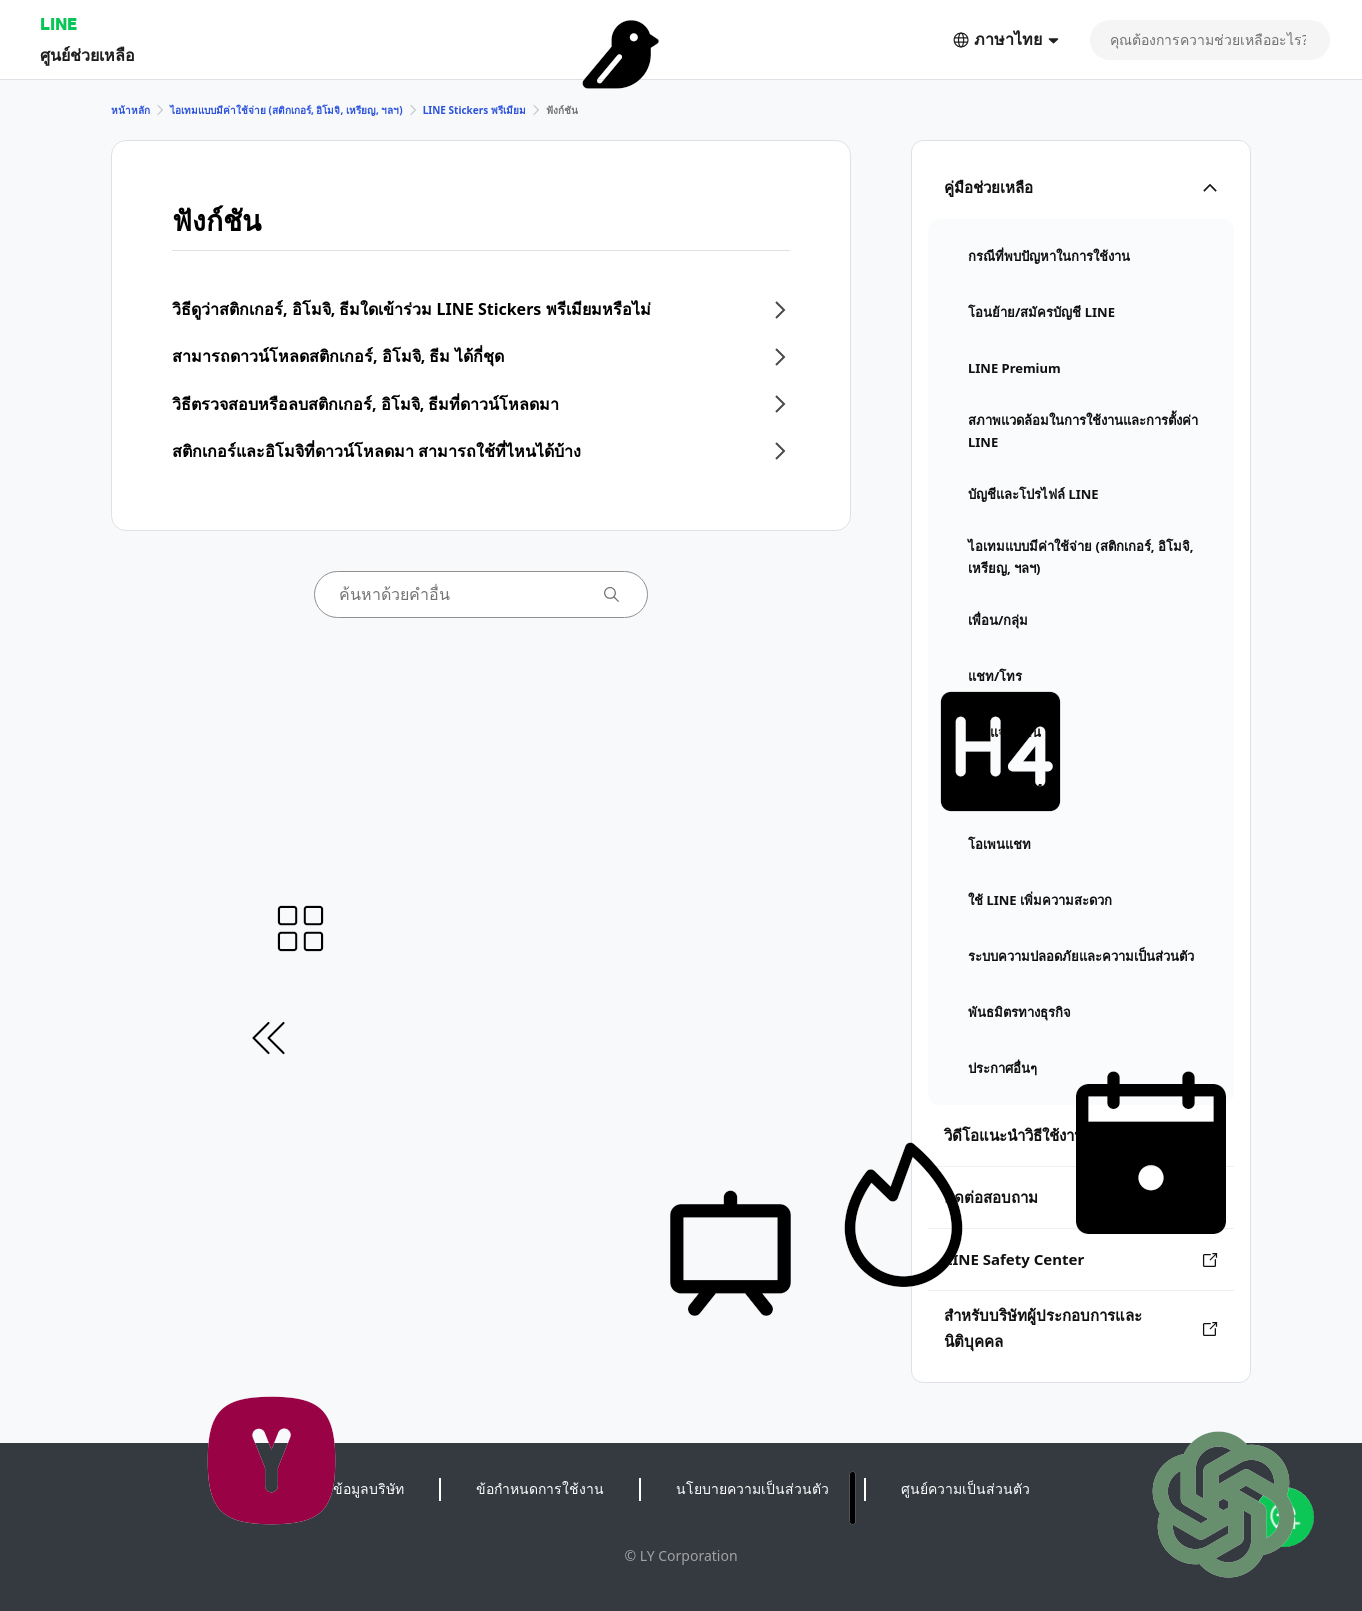  What do you see at coordinates (270, 1038) in the screenshot?
I see `go back to the beginning` at bounding box center [270, 1038].